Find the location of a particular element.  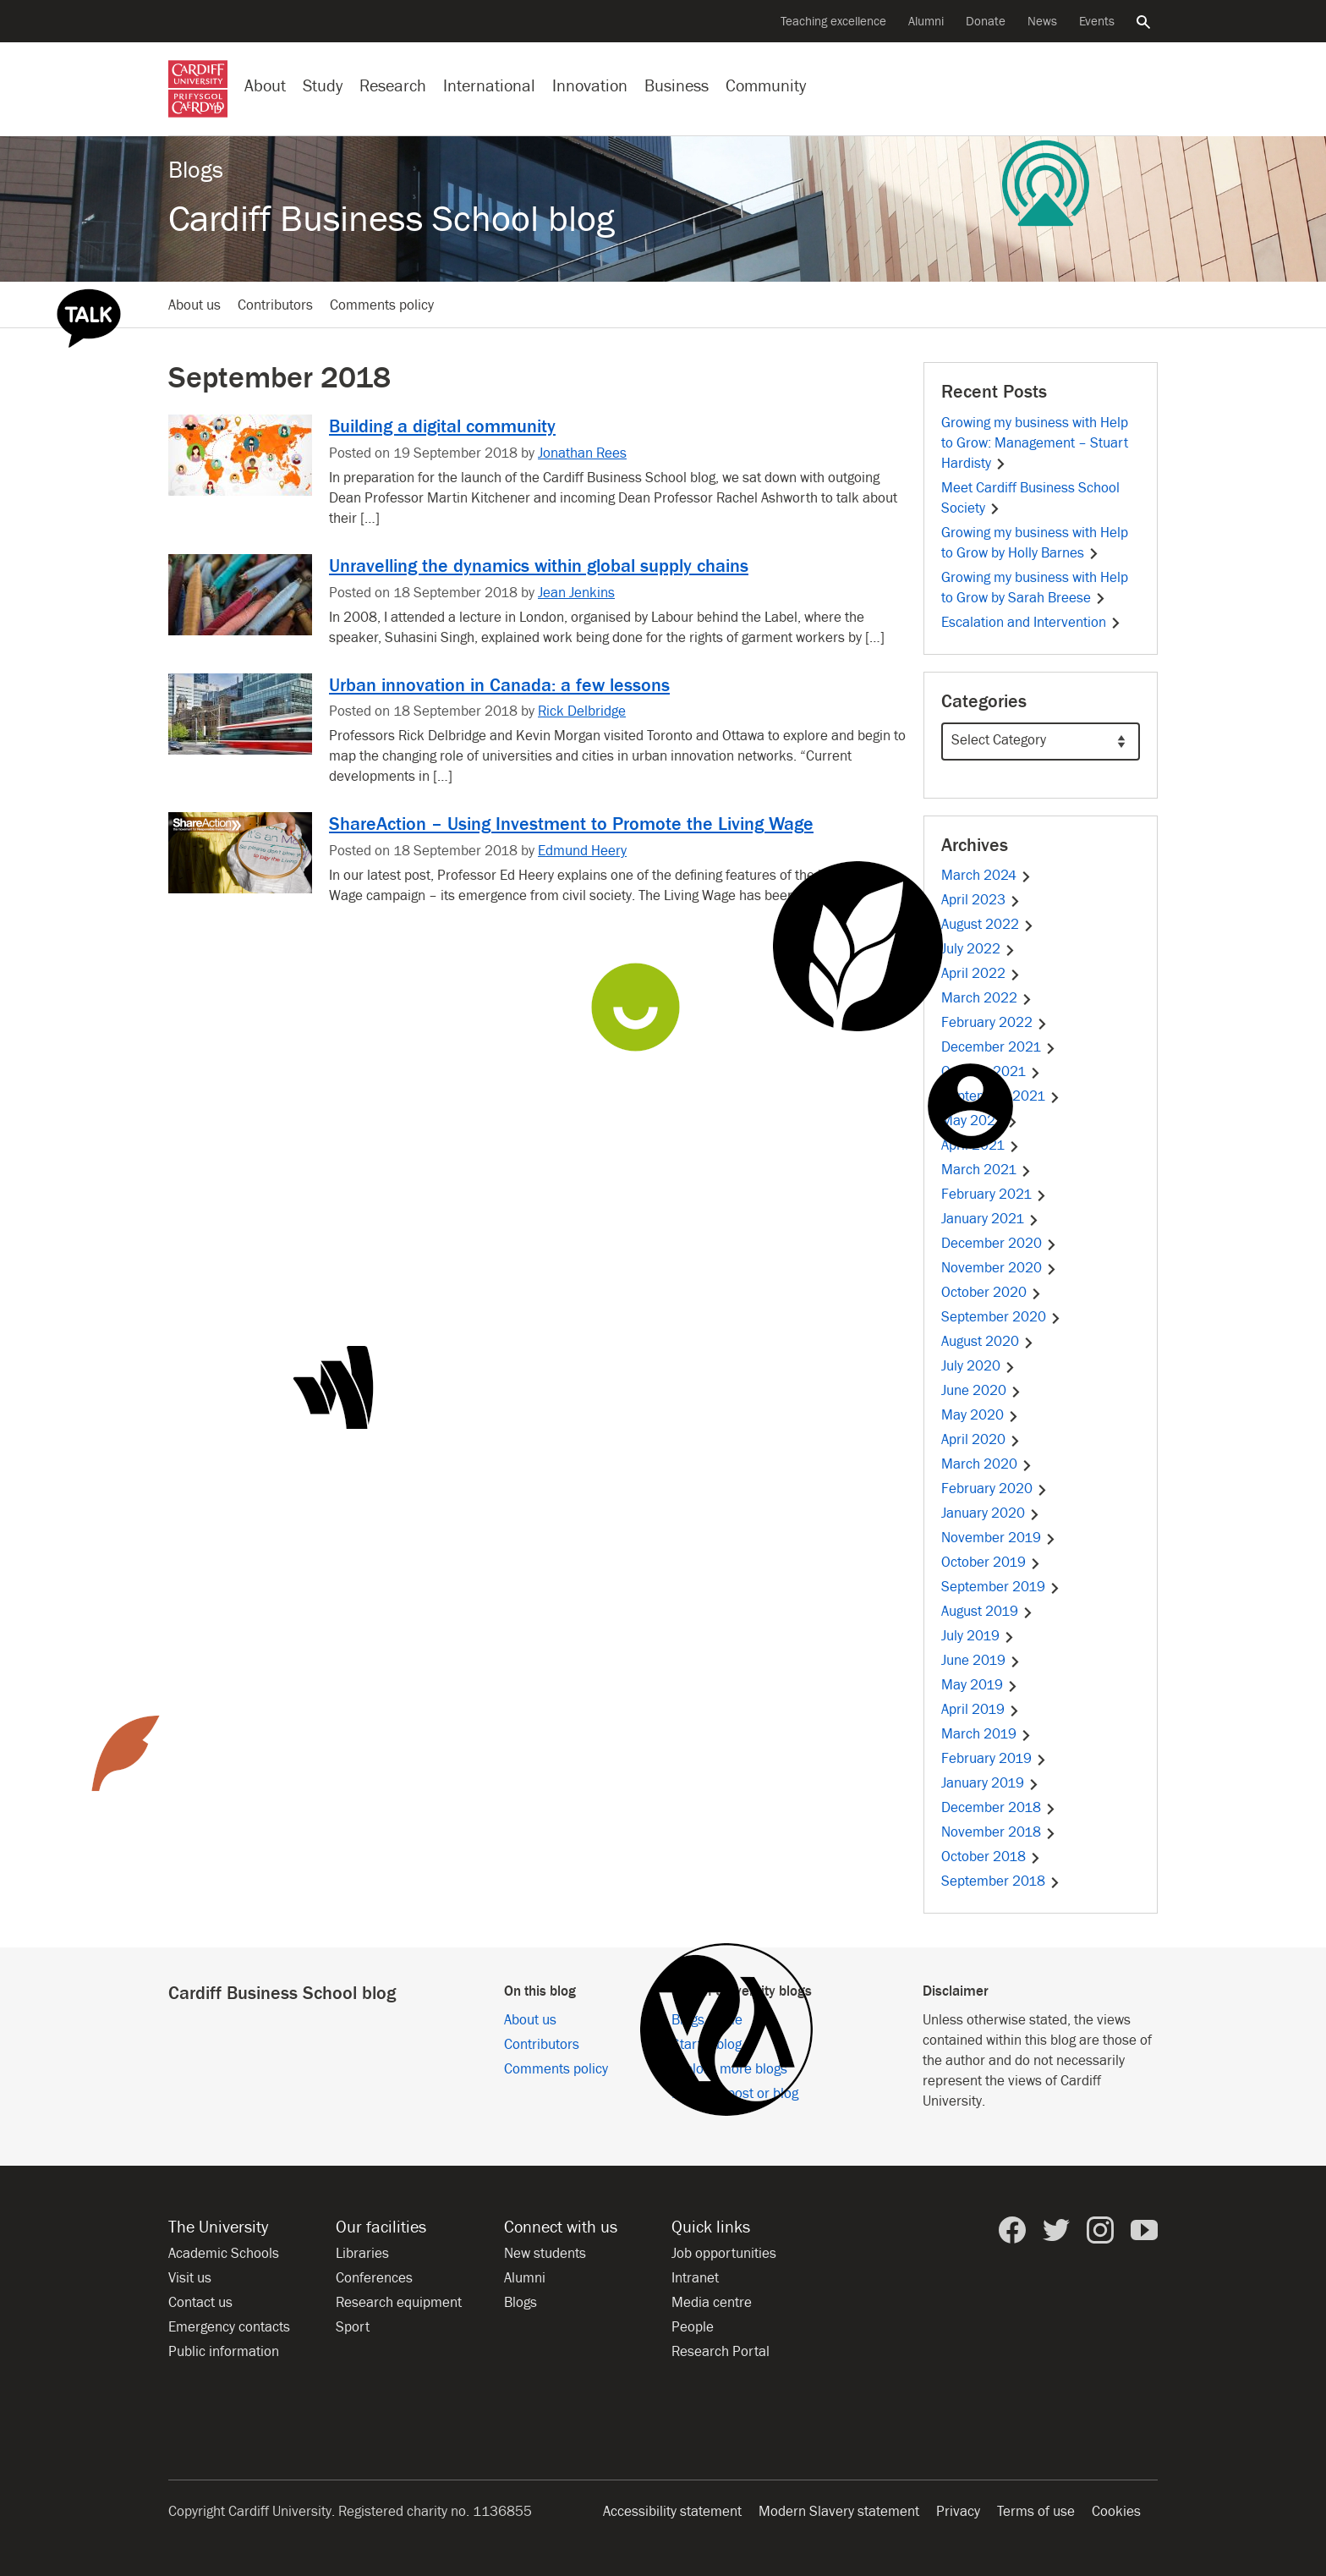

access your account or profile settings is located at coordinates (970, 1106).